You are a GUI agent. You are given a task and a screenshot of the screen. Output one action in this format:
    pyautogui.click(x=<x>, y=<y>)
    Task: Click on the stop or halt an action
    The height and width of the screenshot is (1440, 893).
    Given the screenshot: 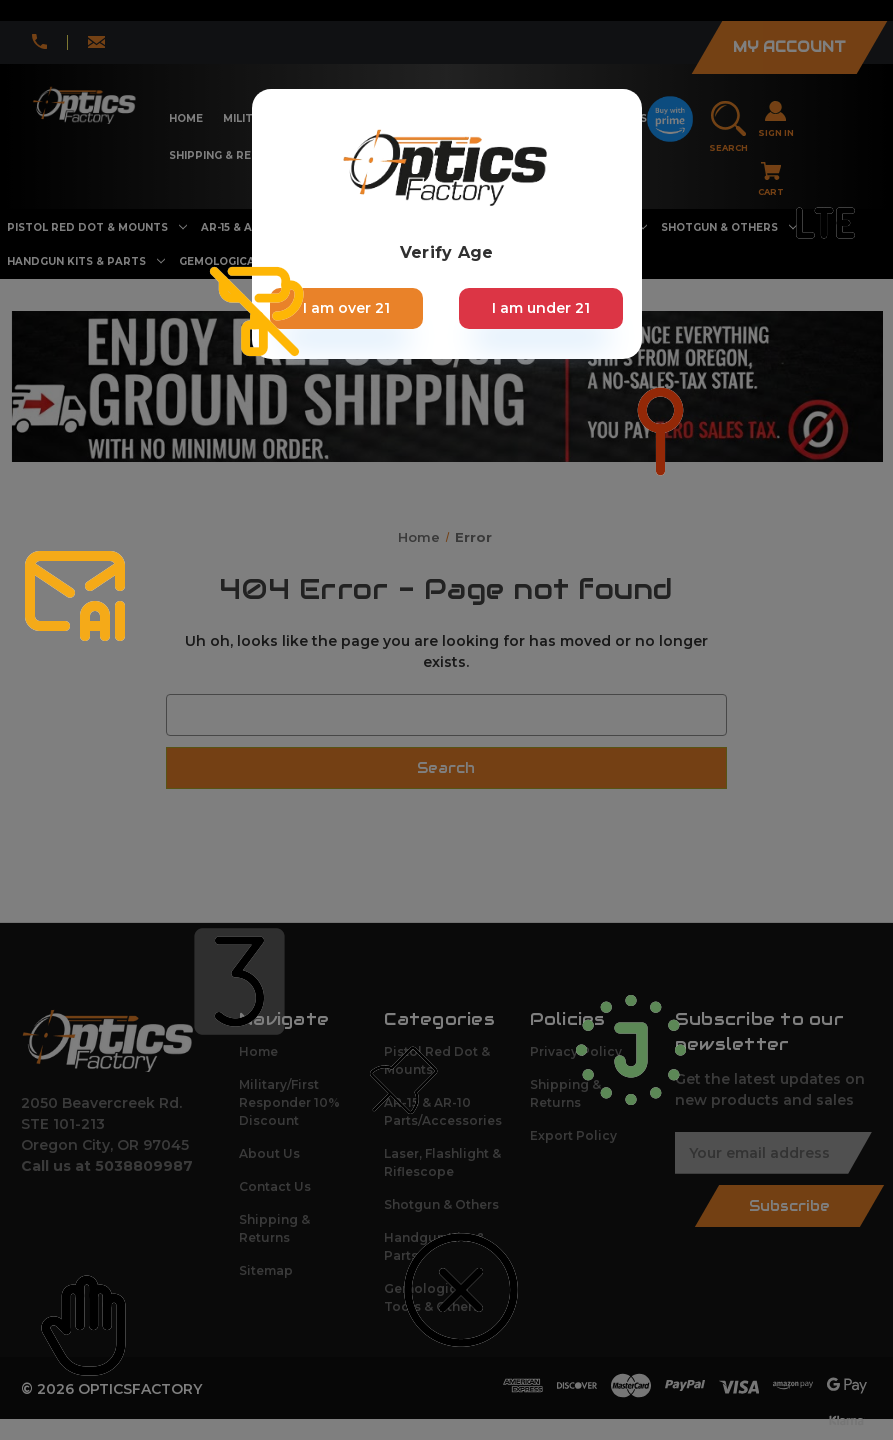 What is the action you would take?
    pyautogui.click(x=84, y=1325)
    